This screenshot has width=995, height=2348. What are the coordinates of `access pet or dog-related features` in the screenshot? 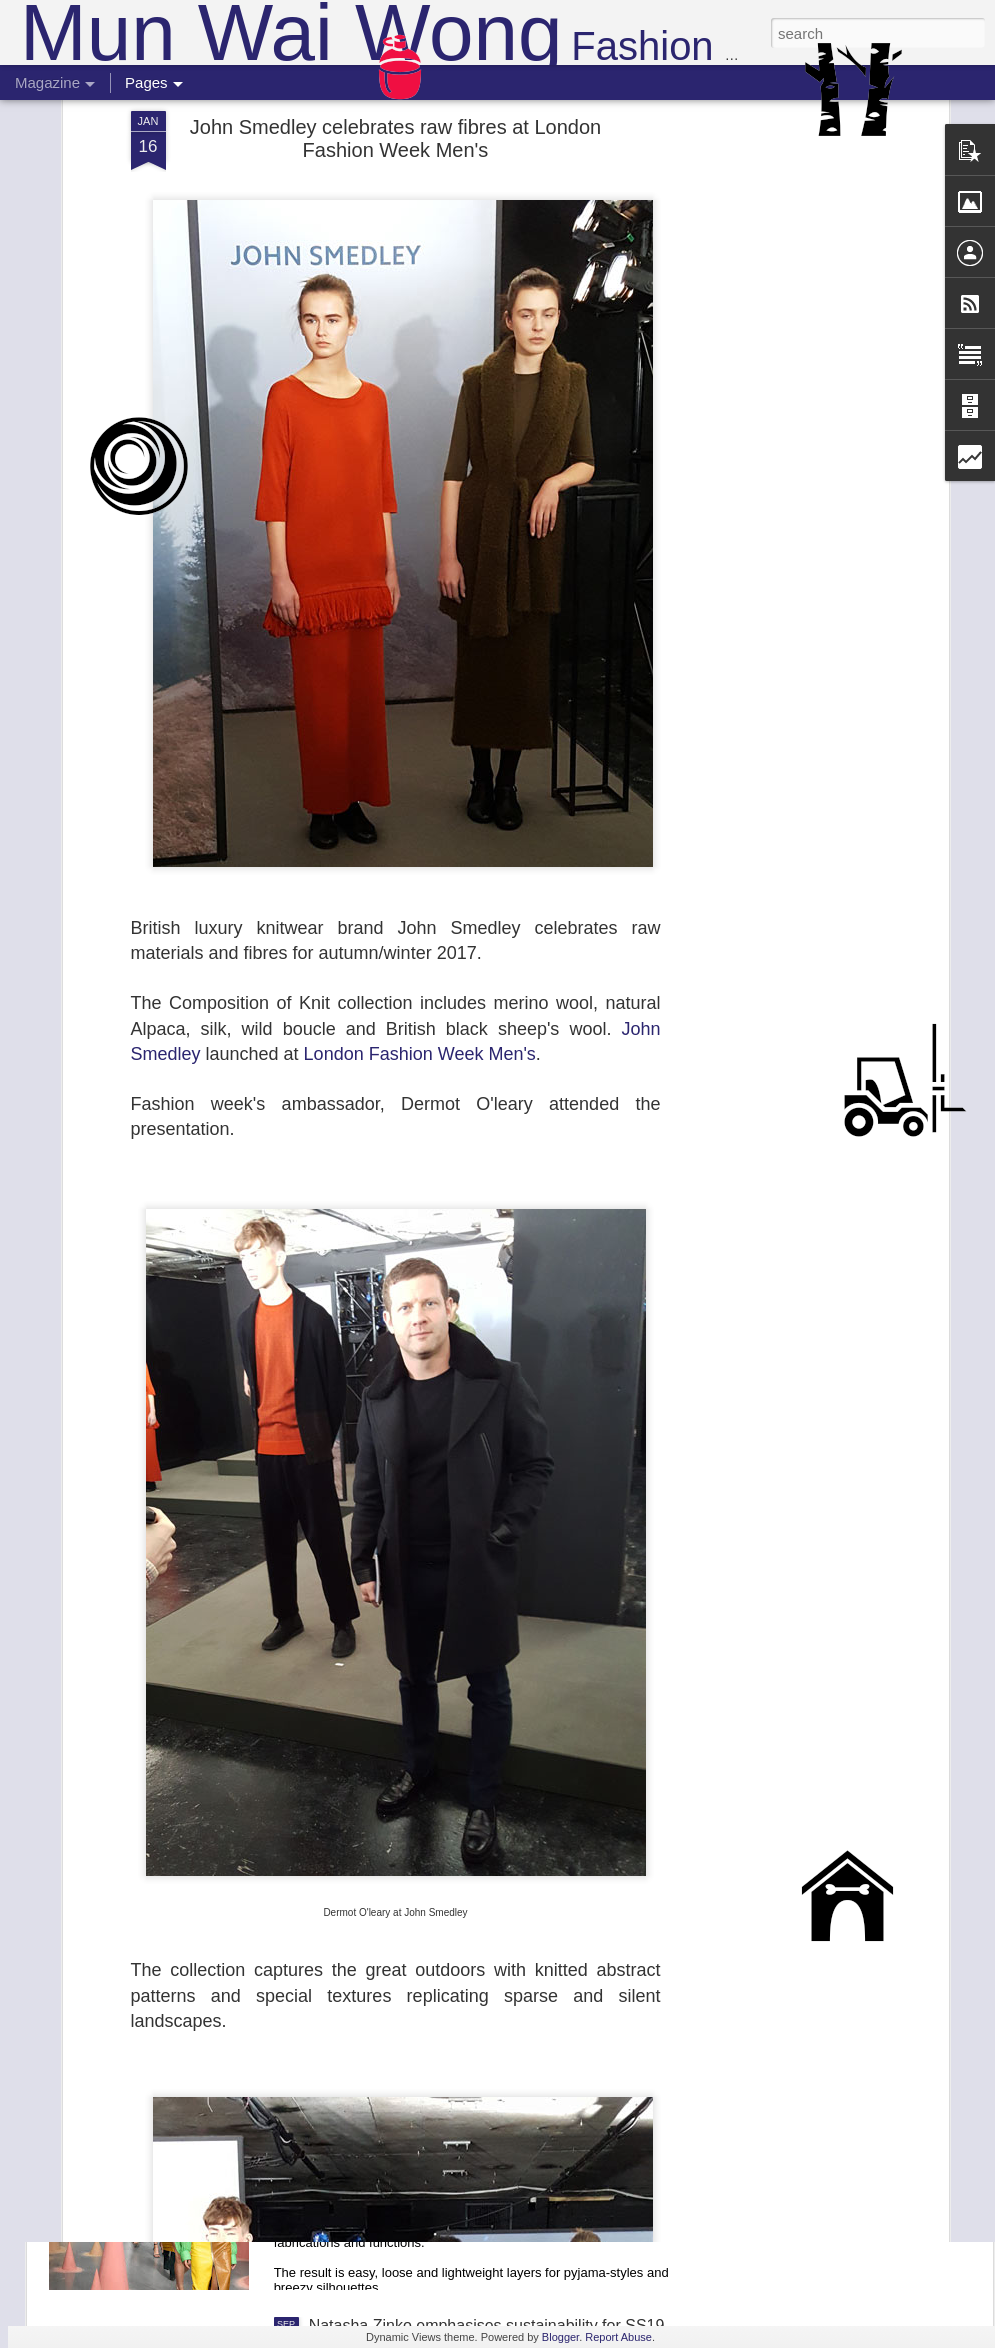 It's located at (847, 1895).